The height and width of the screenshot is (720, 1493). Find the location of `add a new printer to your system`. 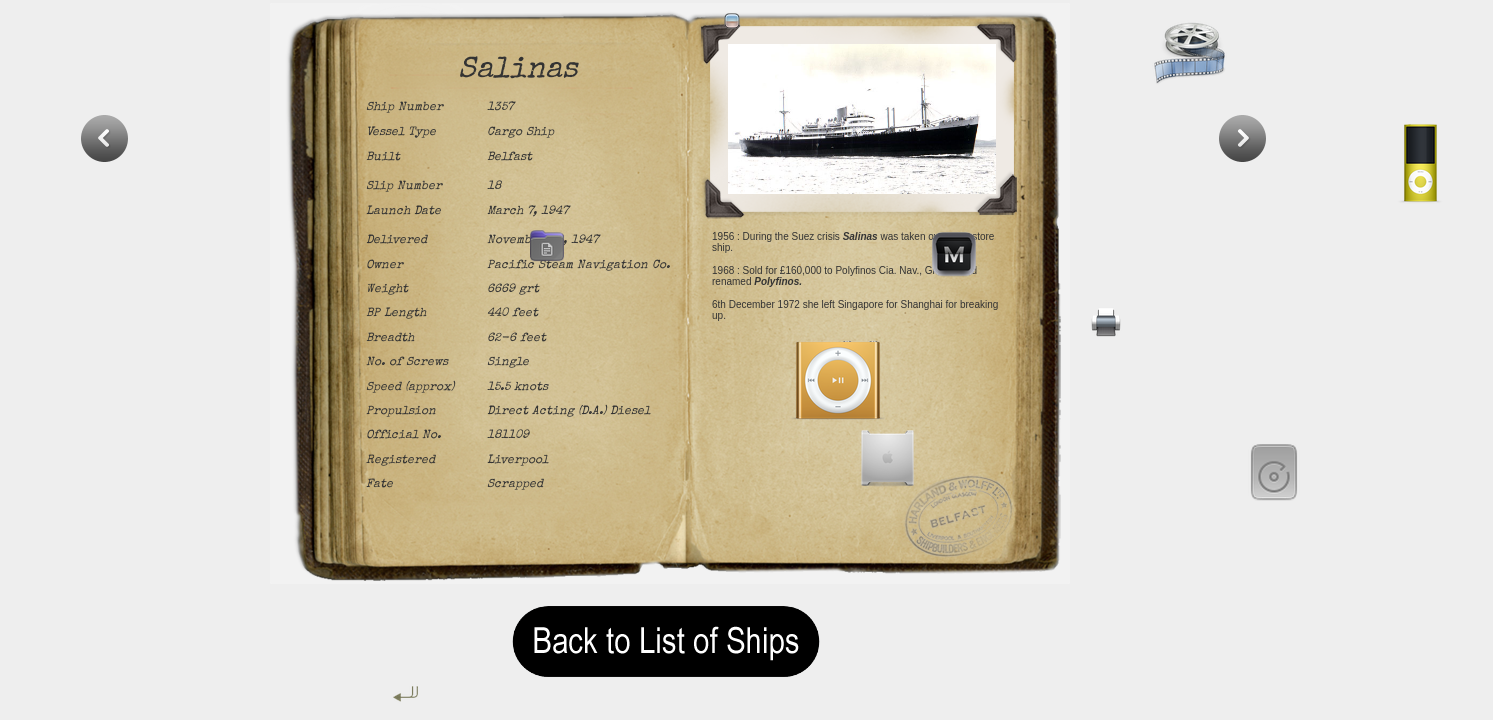

add a new printer to your system is located at coordinates (1106, 322).